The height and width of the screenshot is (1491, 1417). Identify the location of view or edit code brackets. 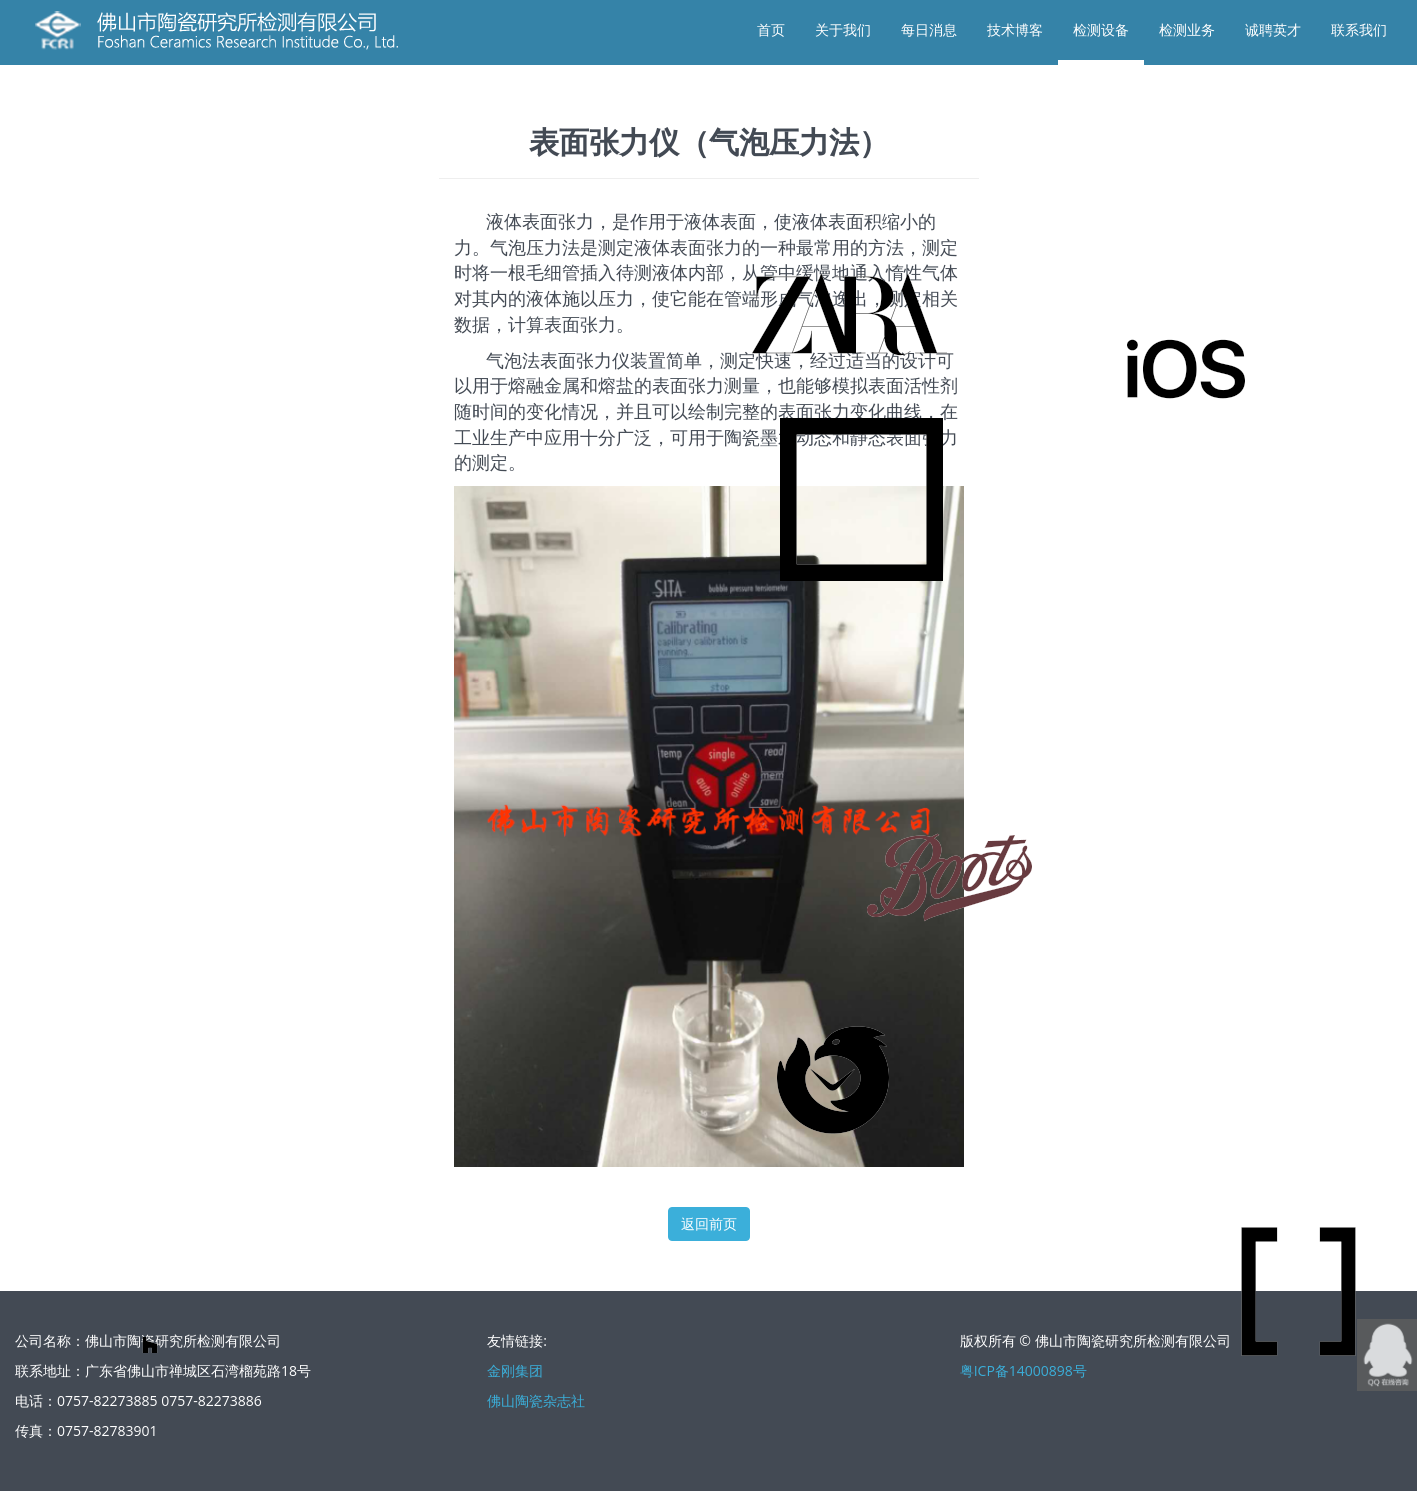
(1298, 1291).